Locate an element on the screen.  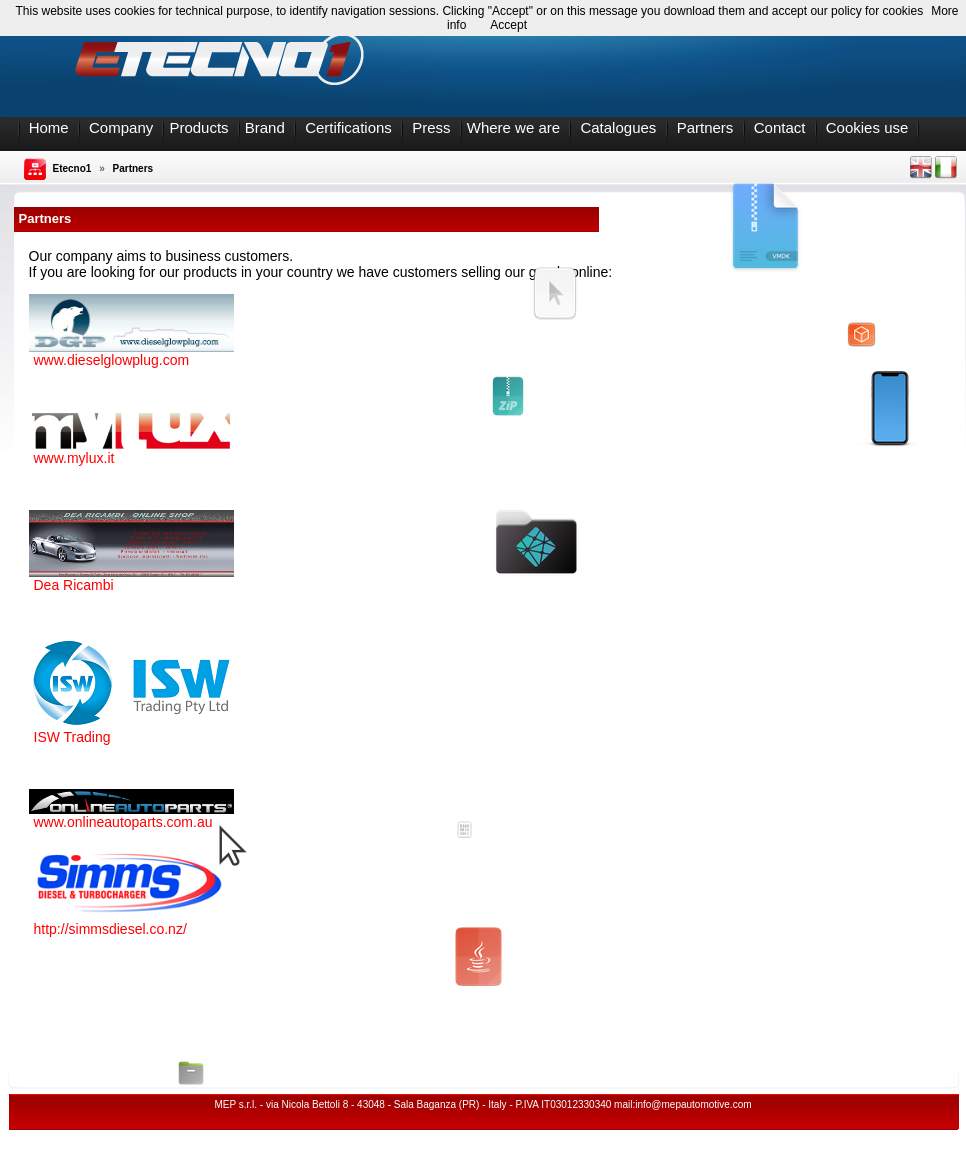
a VirtualBox virtual machine disk file is located at coordinates (765, 227).